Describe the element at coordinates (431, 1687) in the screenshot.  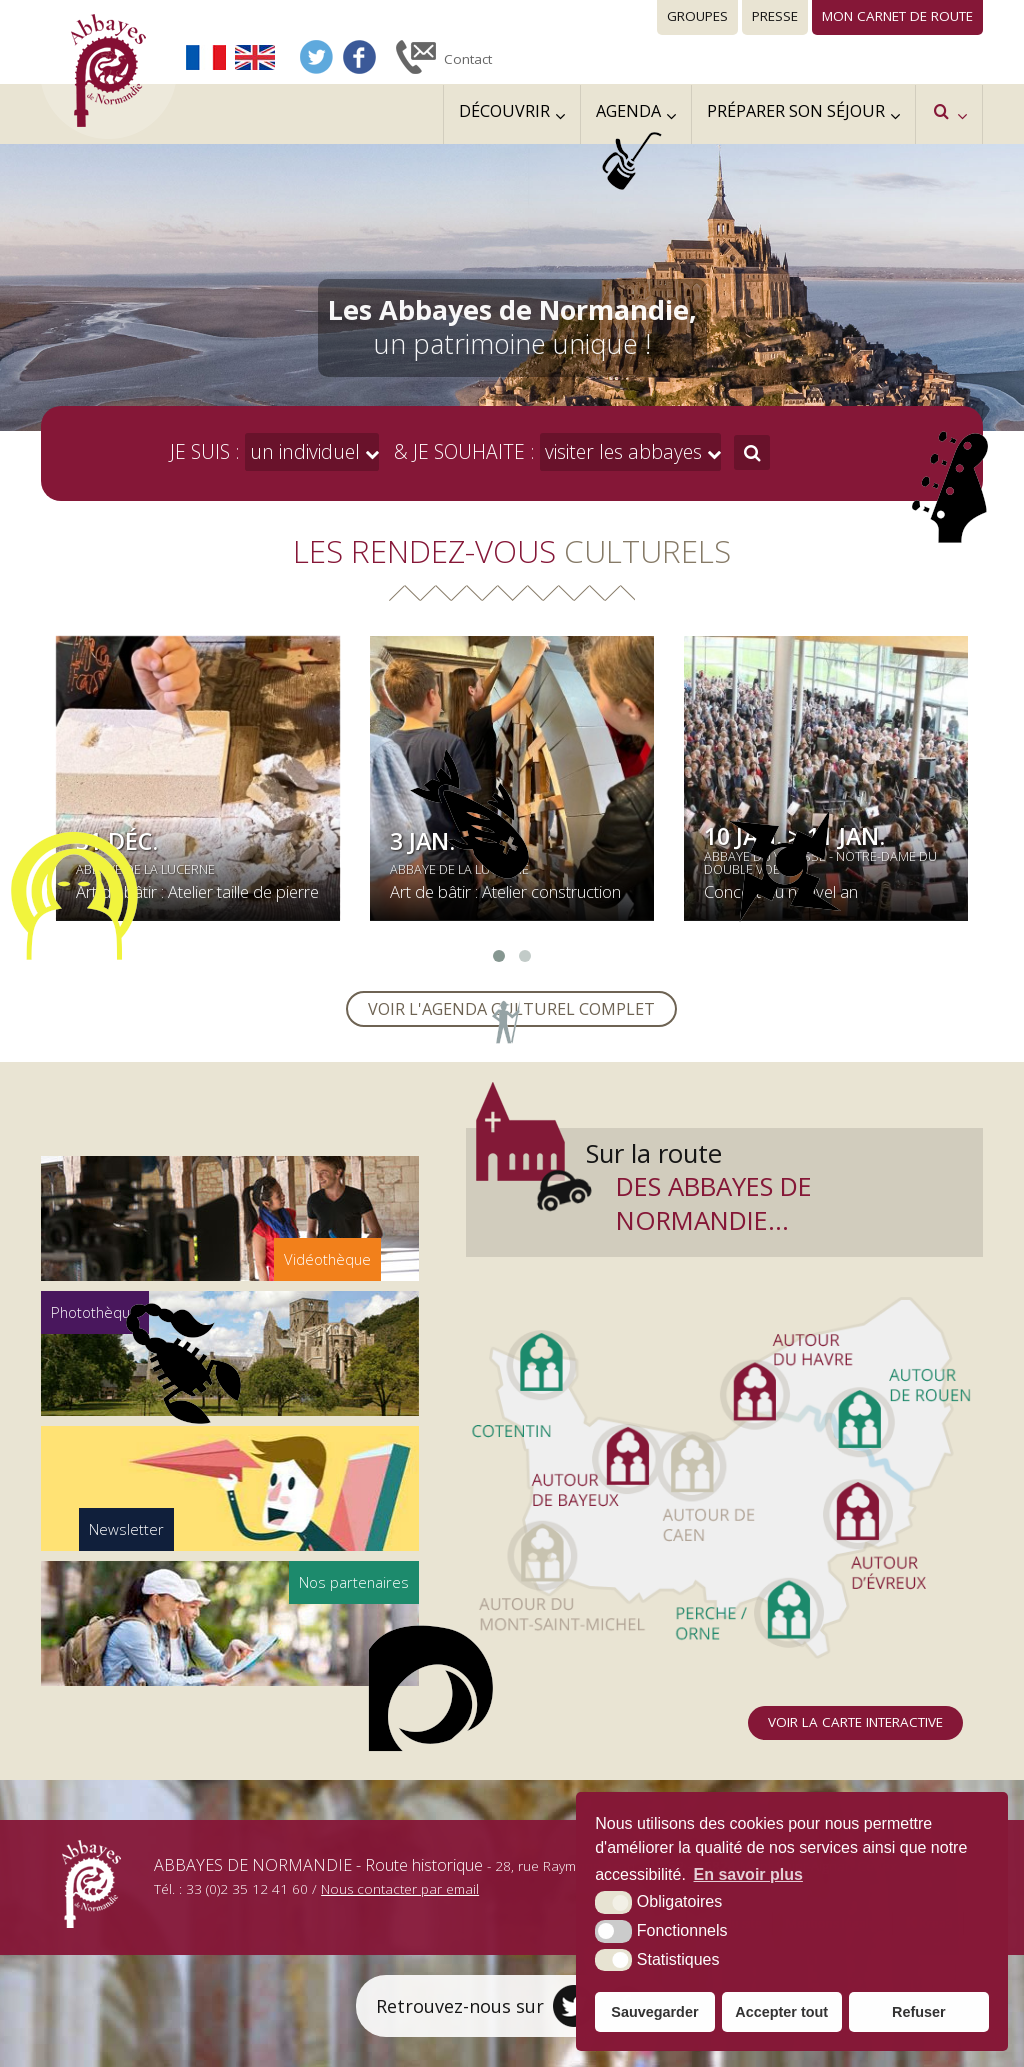
I see `select tentacle or sea creature ability` at that location.